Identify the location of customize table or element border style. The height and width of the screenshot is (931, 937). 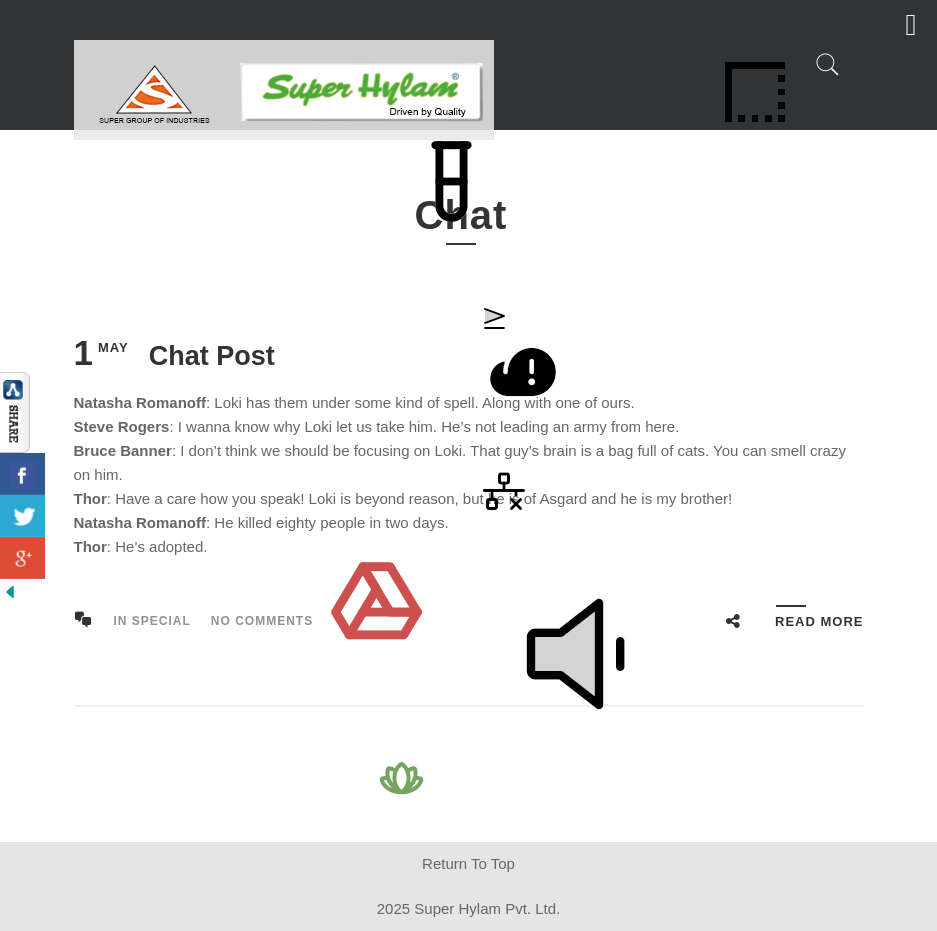
(755, 92).